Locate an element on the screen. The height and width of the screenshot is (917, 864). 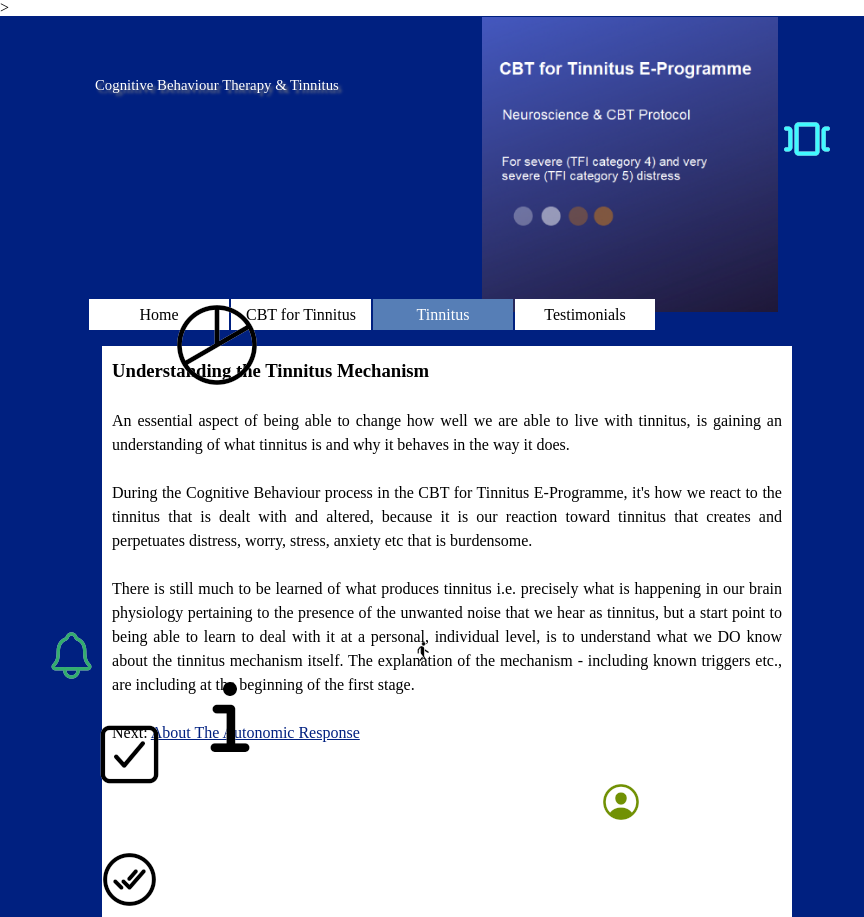
navigate through a horizontal image carousel is located at coordinates (807, 139).